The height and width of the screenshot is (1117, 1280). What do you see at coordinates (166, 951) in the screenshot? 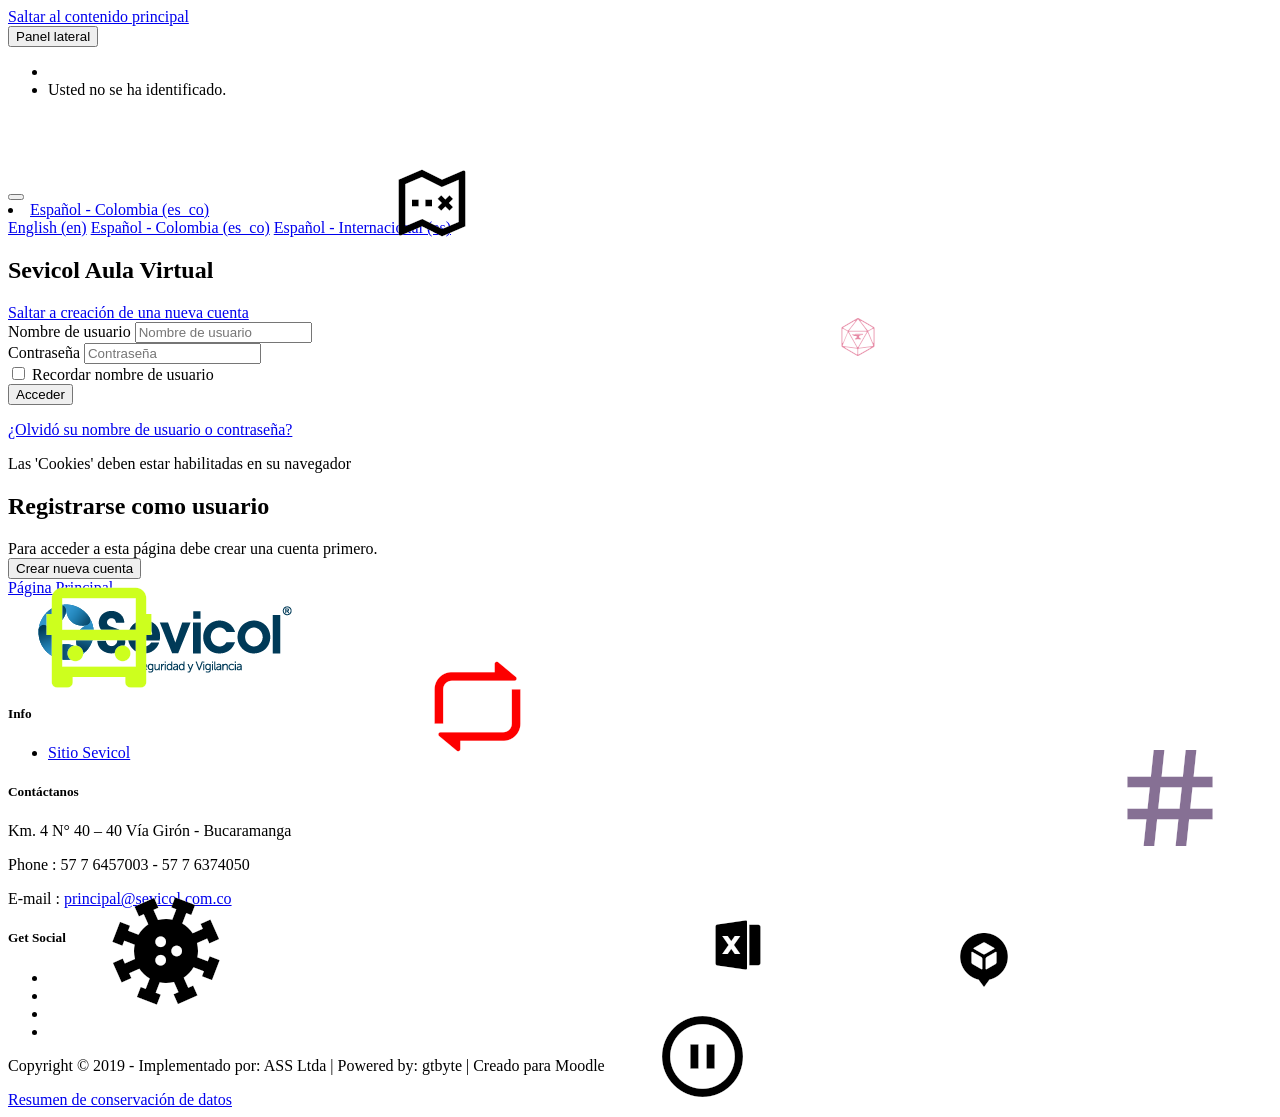
I see `indicates virus or malware detected` at bounding box center [166, 951].